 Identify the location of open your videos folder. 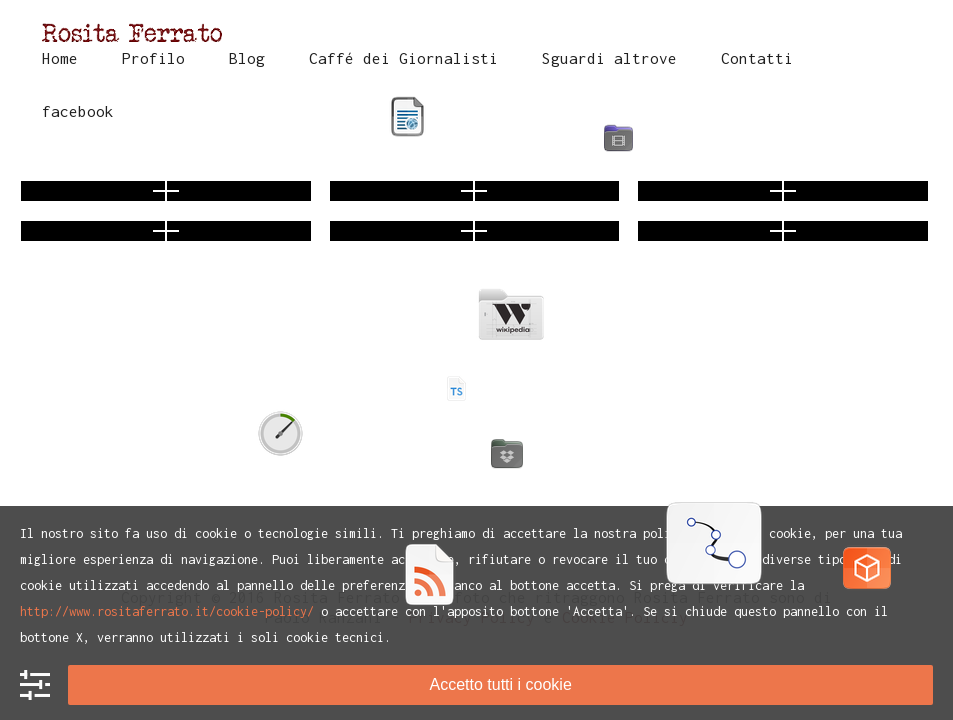
(618, 137).